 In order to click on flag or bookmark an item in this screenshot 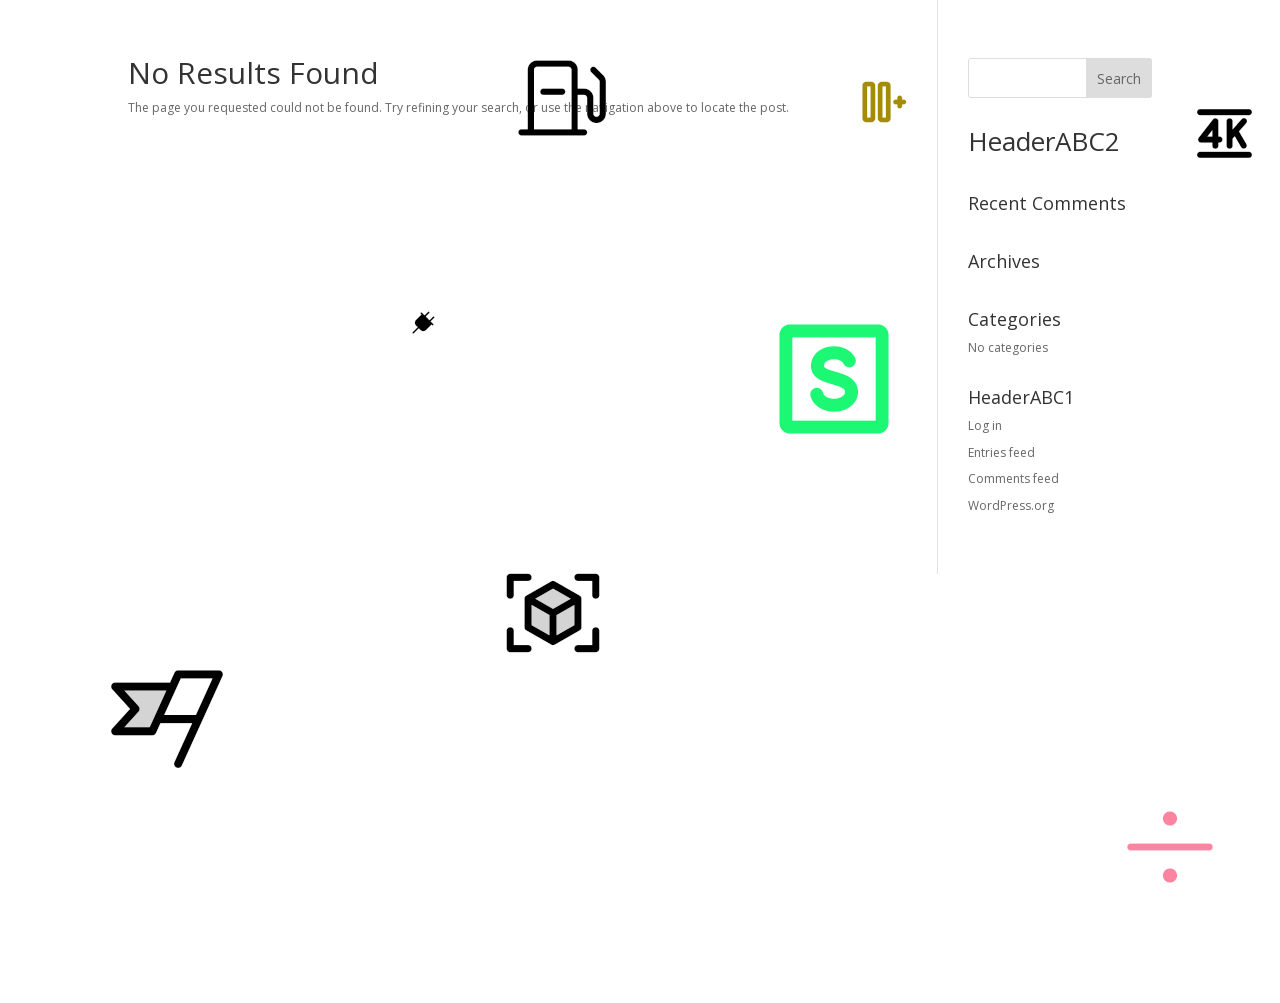, I will do `click(166, 715)`.